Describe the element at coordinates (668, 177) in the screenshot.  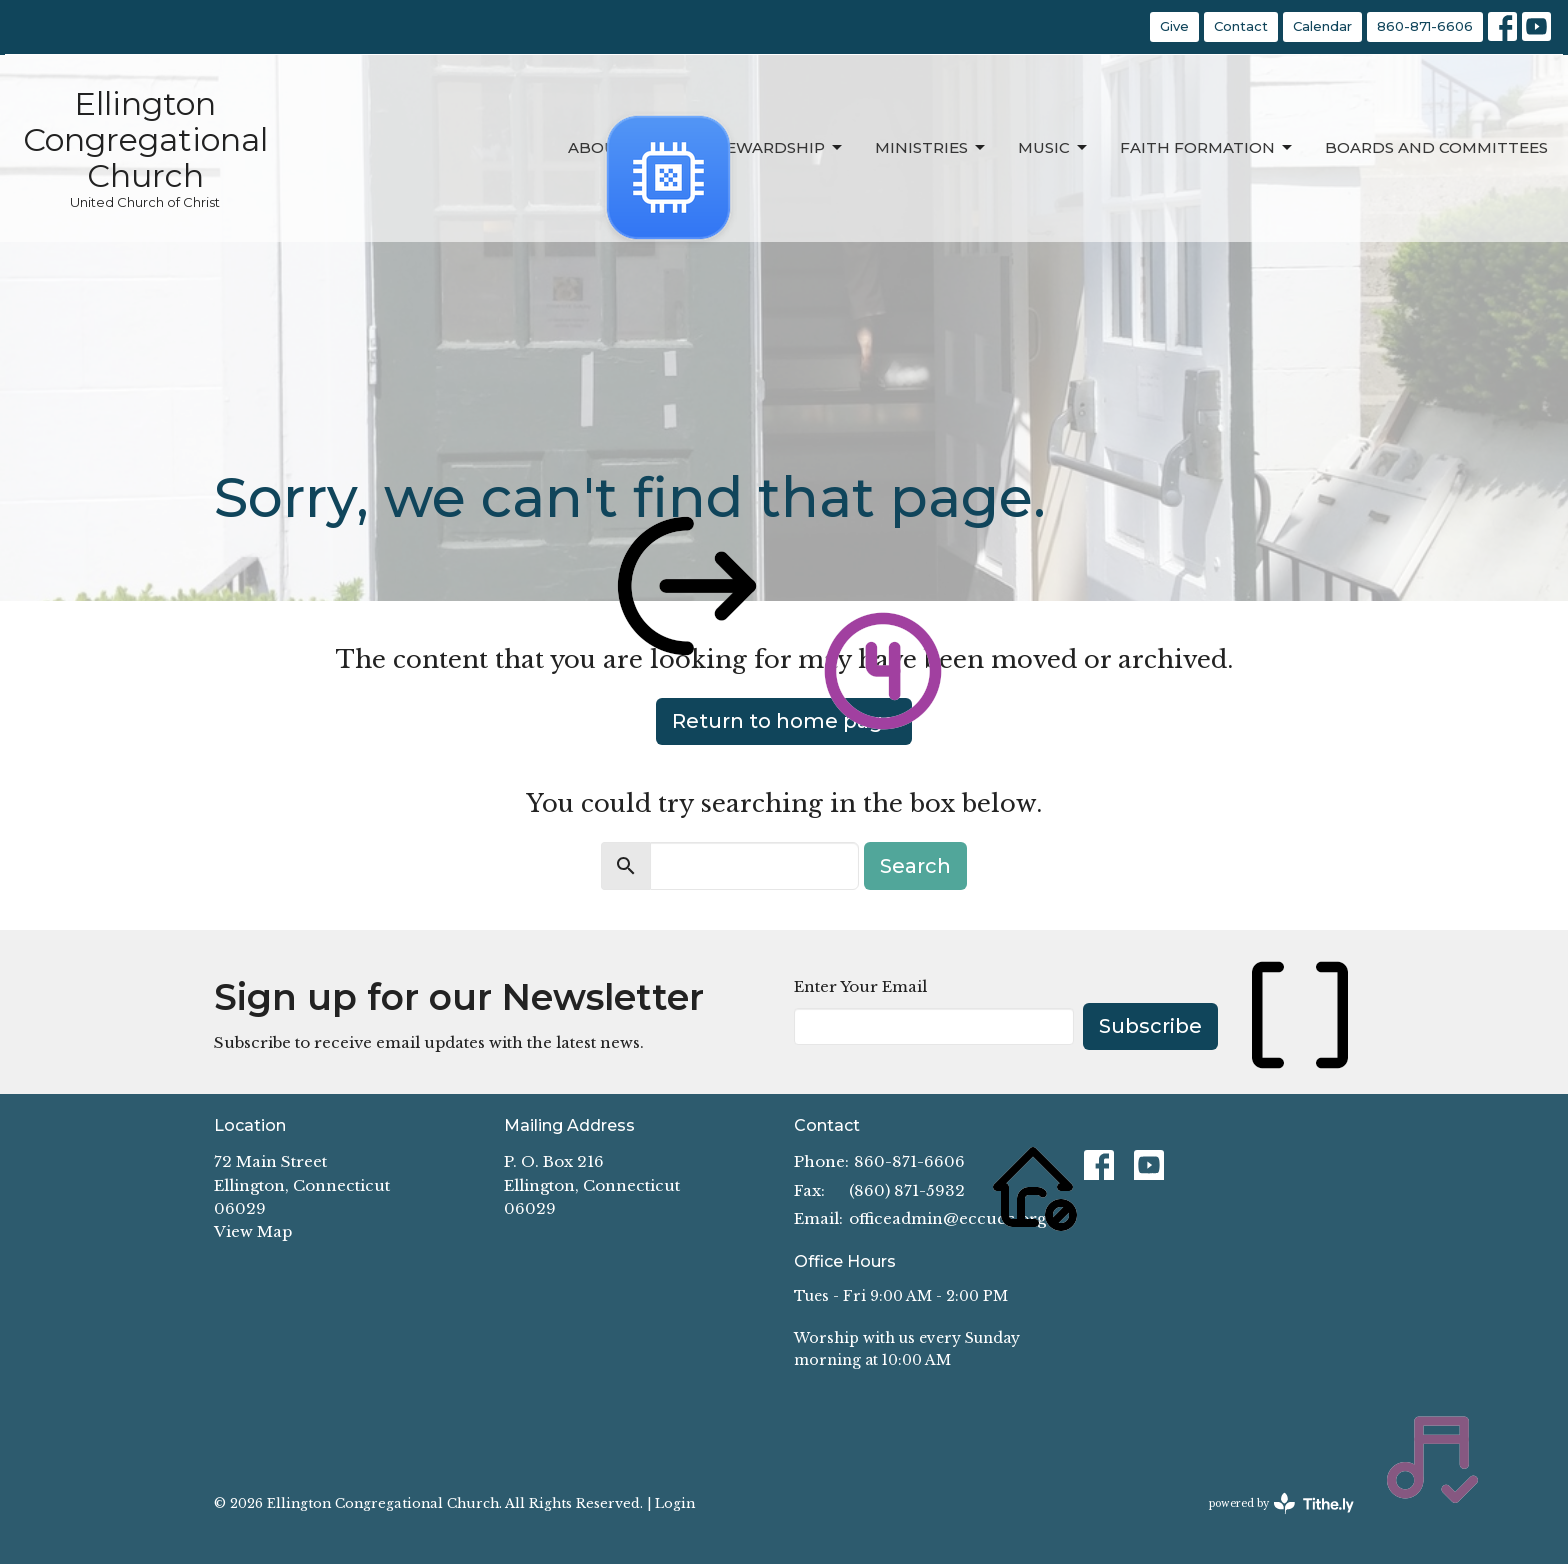
I see `browse electronics or hardware apps` at that location.